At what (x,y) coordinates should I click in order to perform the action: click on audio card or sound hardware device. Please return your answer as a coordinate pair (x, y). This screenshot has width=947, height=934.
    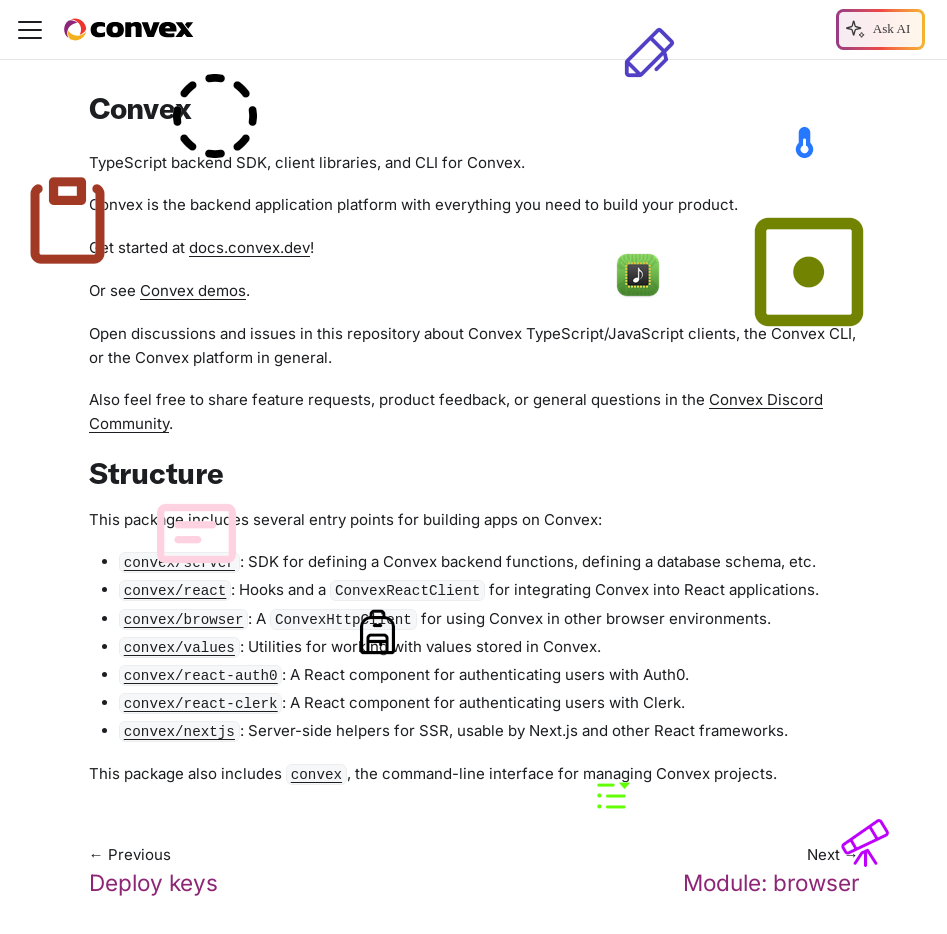
    Looking at the image, I should click on (638, 275).